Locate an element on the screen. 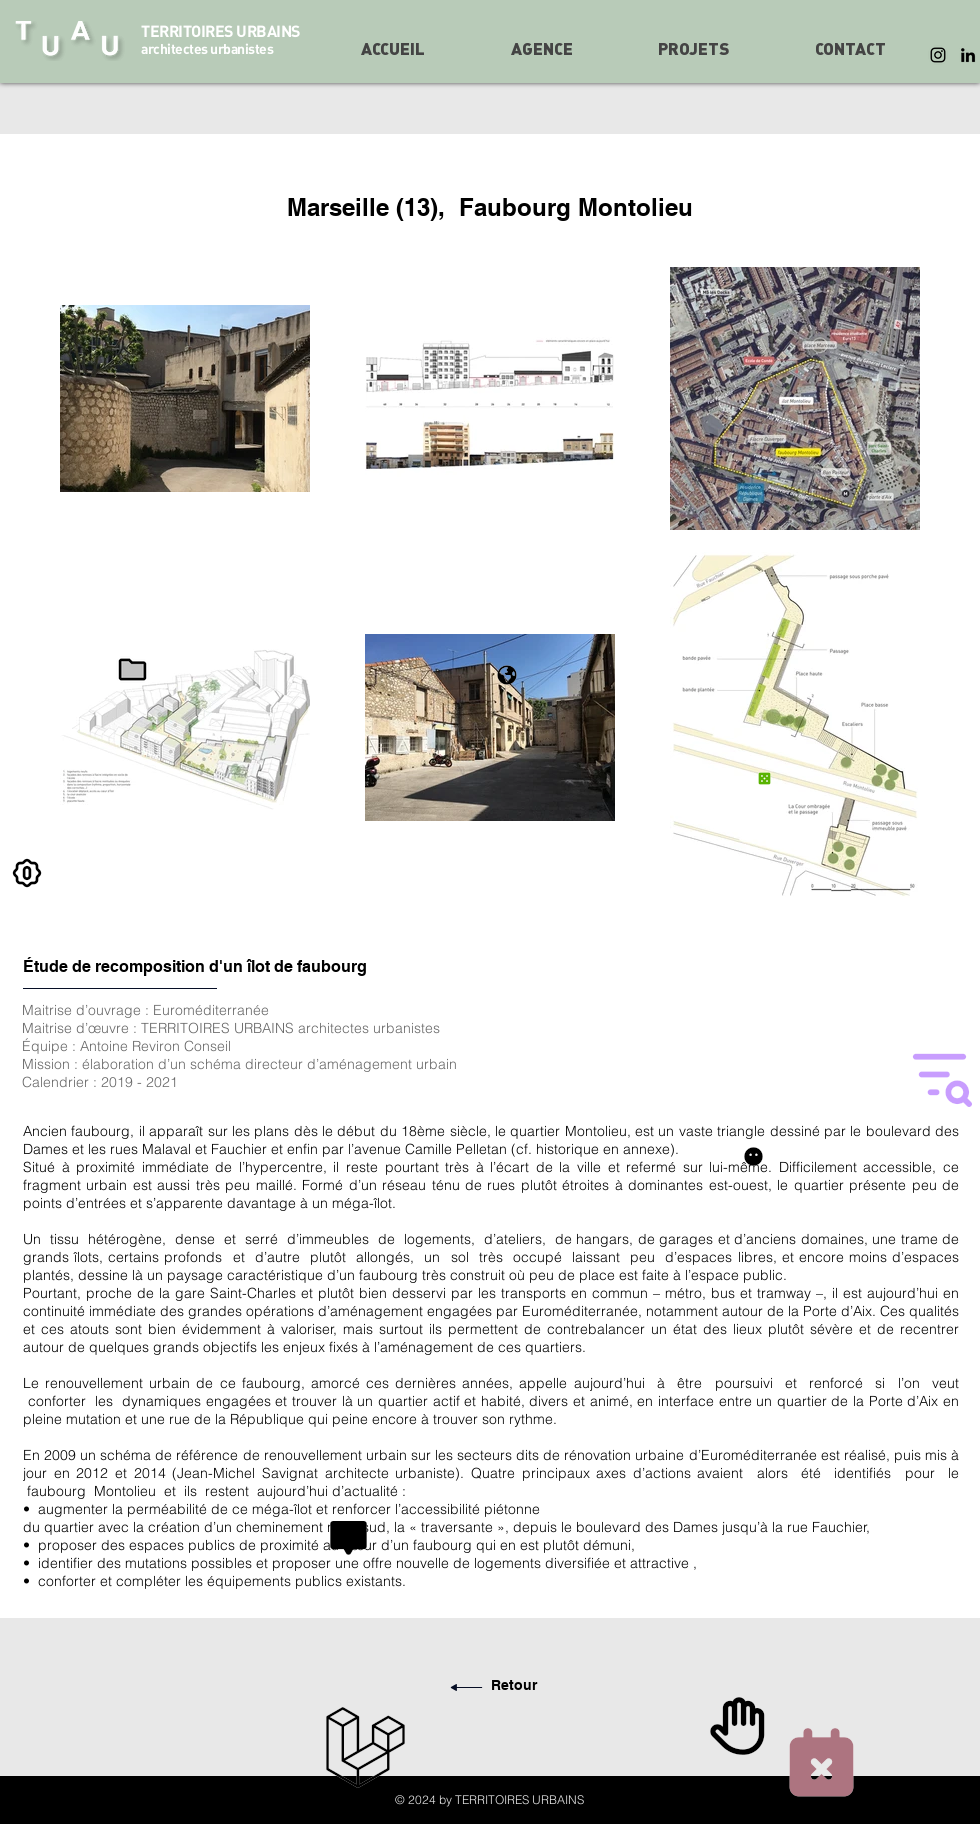 The height and width of the screenshot is (1824, 980). indicates zero items or notifications is located at coordinates (27, 873).